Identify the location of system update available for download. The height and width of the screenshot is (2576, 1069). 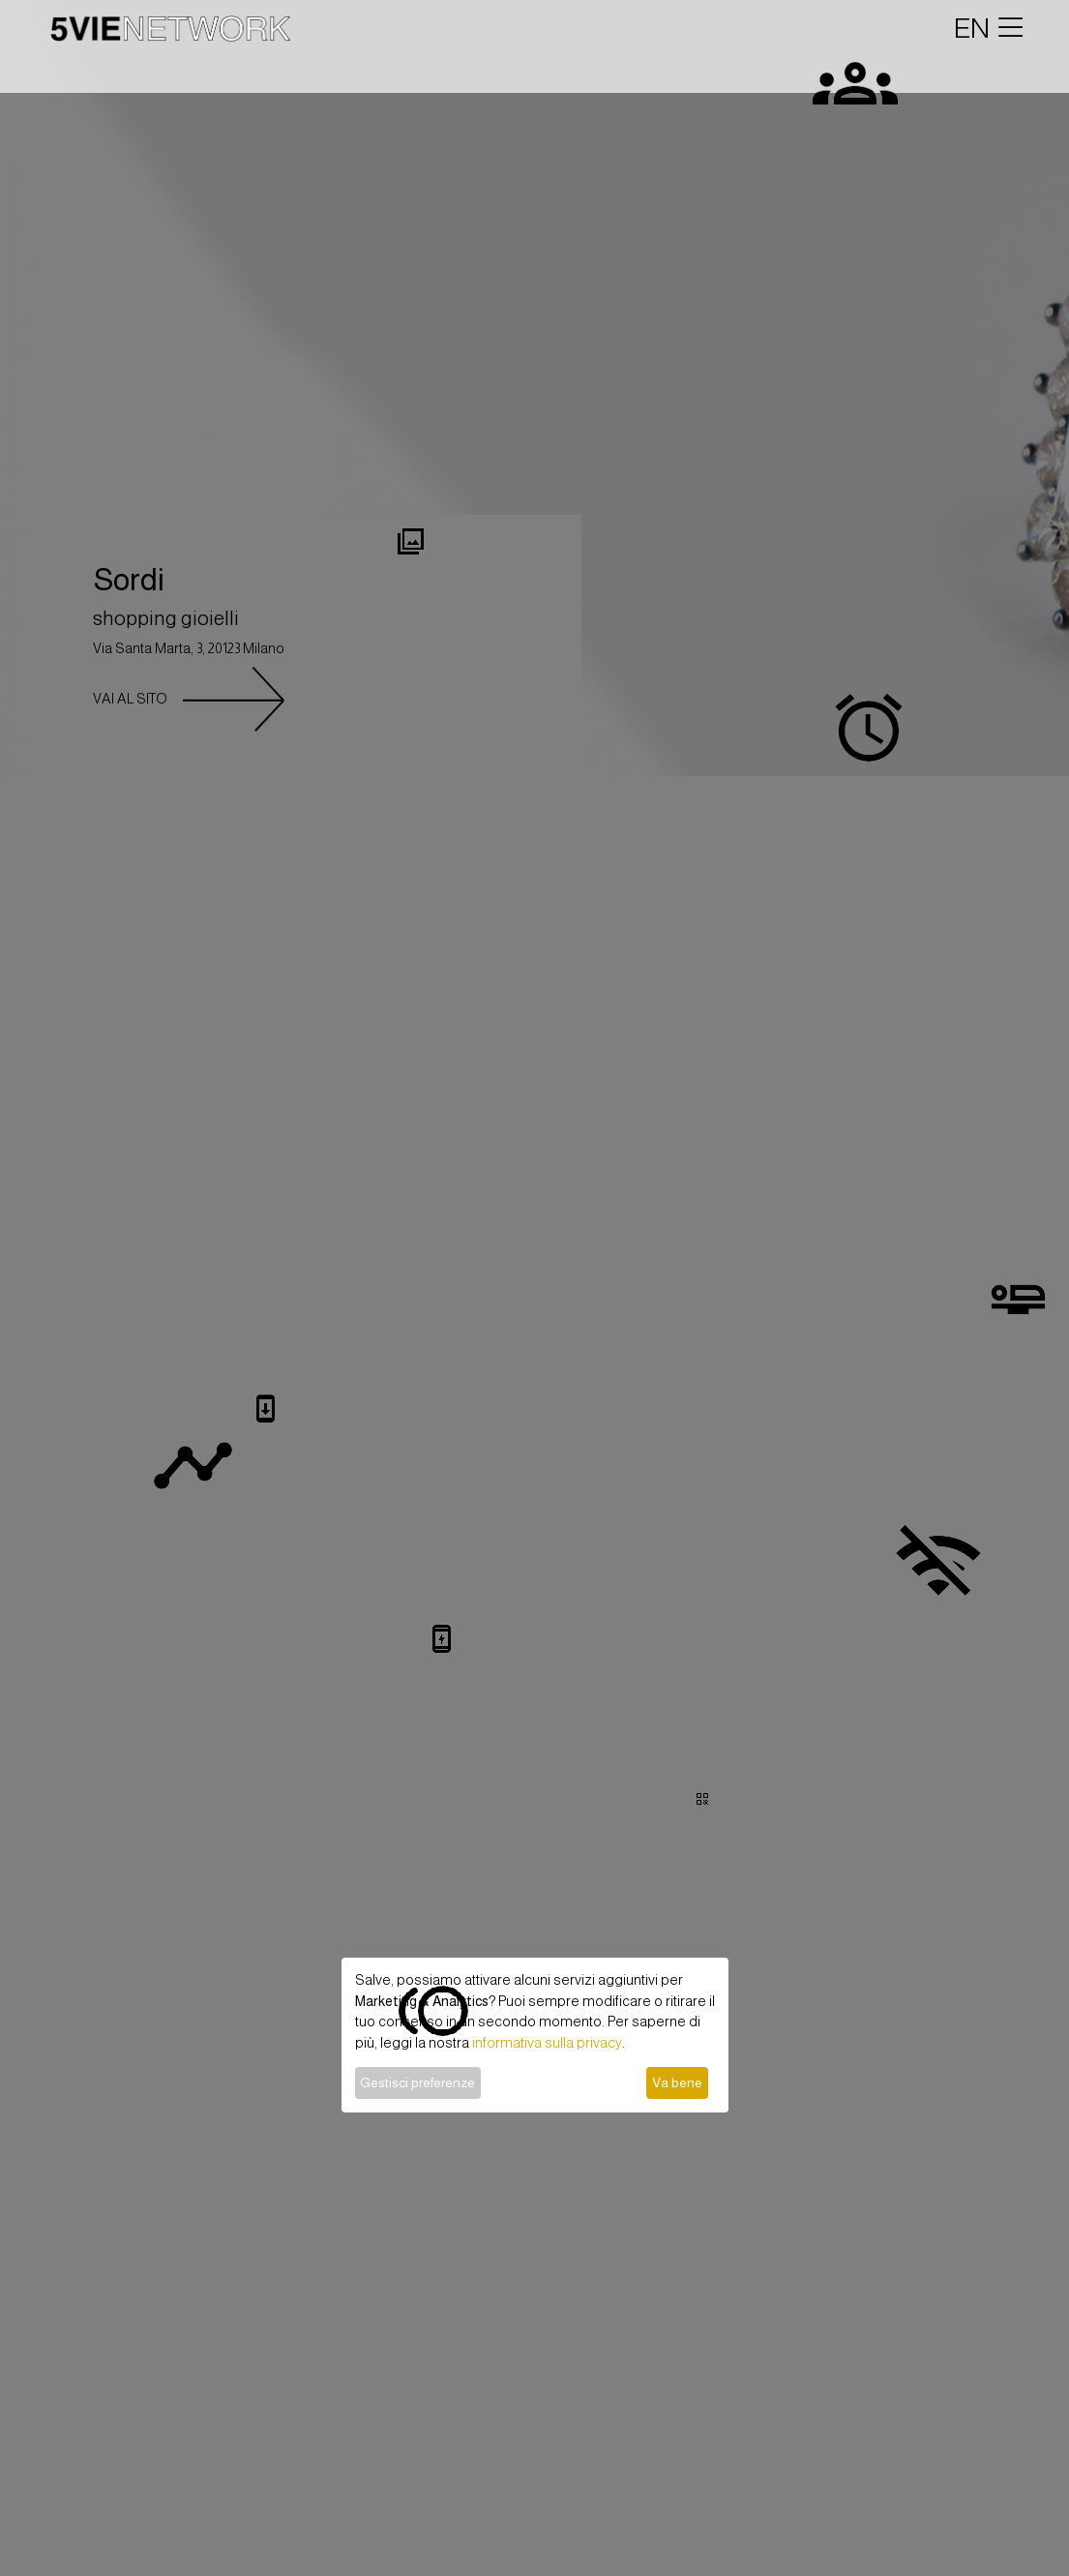
(265, 1408).